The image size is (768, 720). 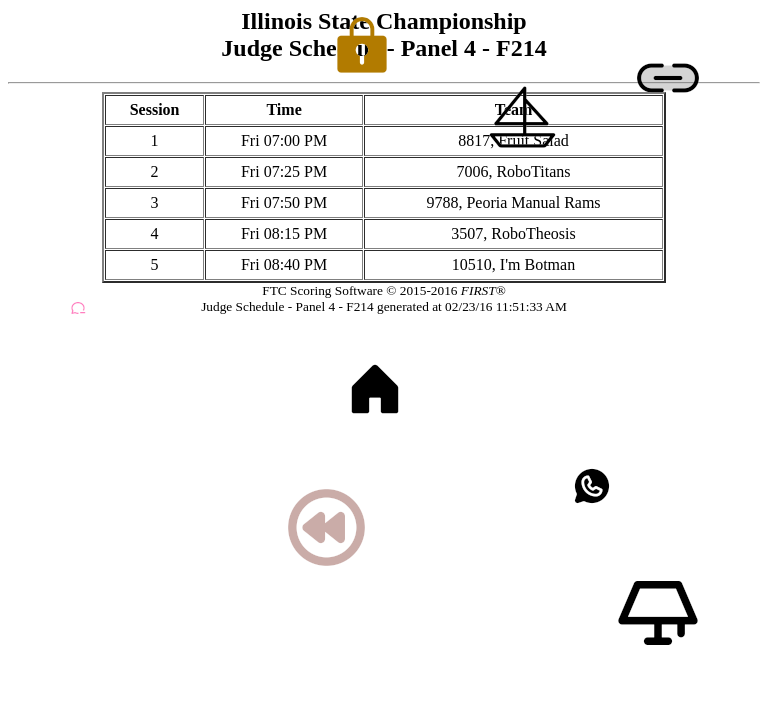 I want to click on rewind or skip backward in media playback, so click(x=326, y=527).